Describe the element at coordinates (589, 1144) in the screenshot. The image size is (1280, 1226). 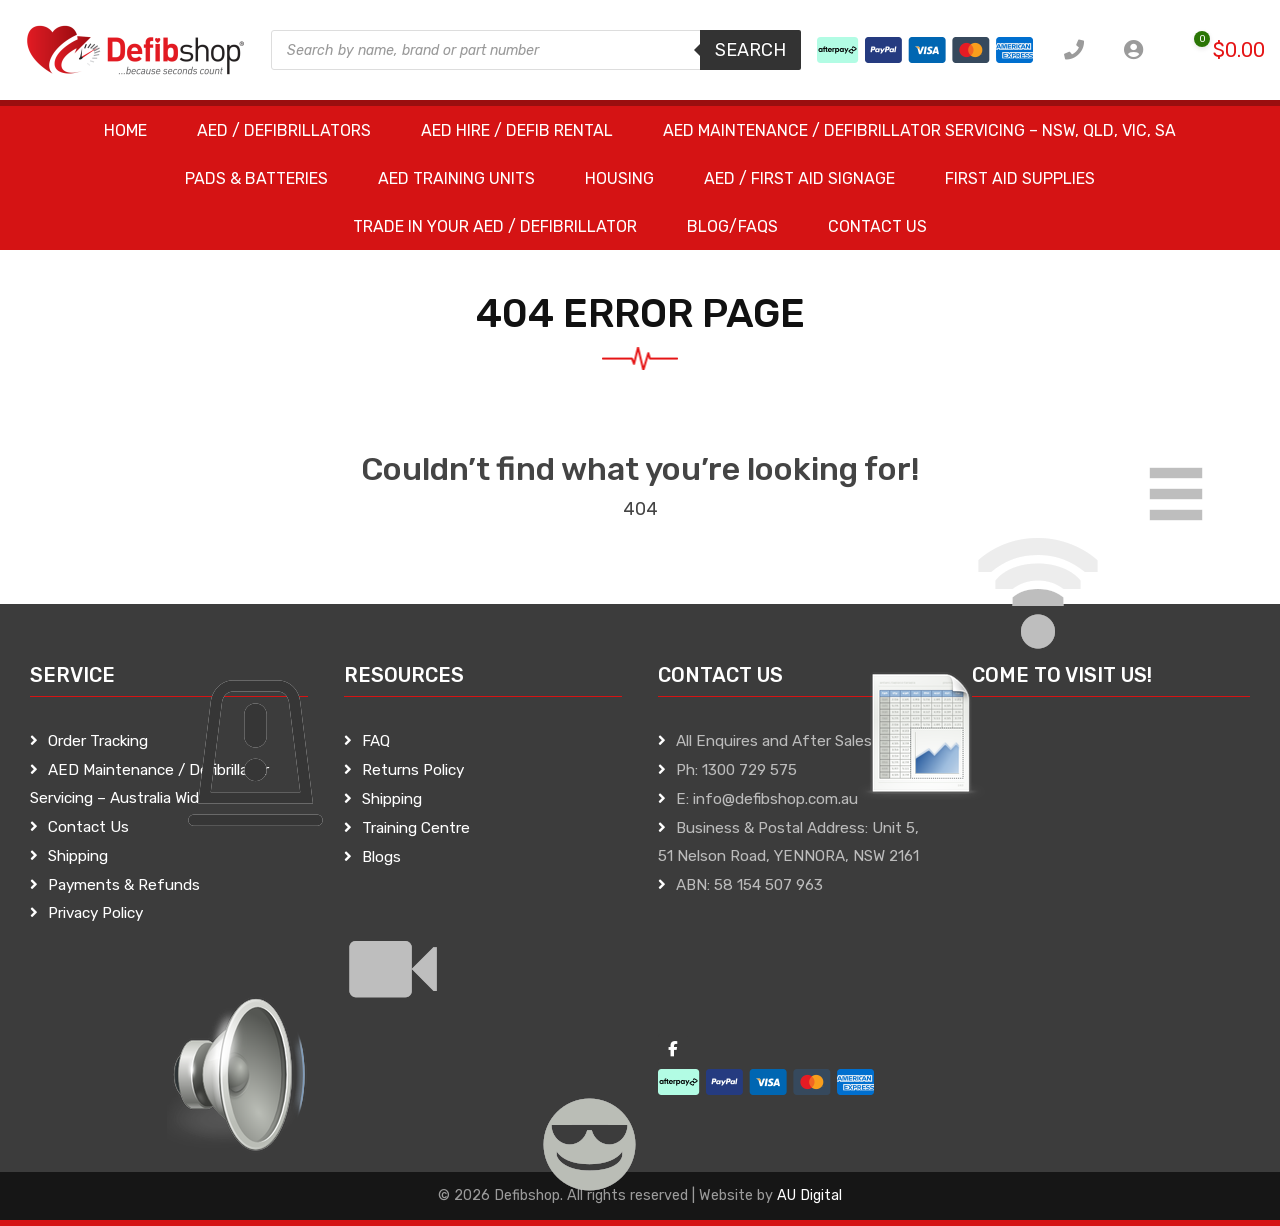
I see `react with a cool or confident emoji` at that location.